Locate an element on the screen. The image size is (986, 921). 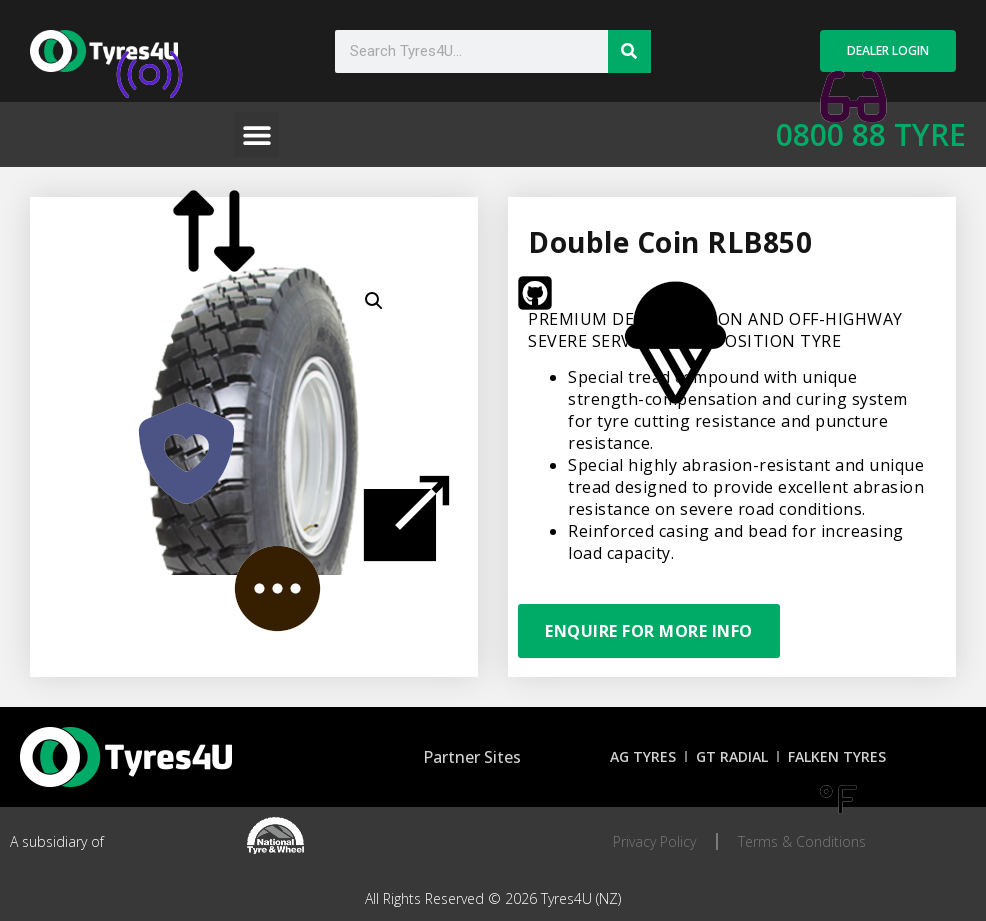
browse dessert or ice cream options is located at coordinates (675, 340).